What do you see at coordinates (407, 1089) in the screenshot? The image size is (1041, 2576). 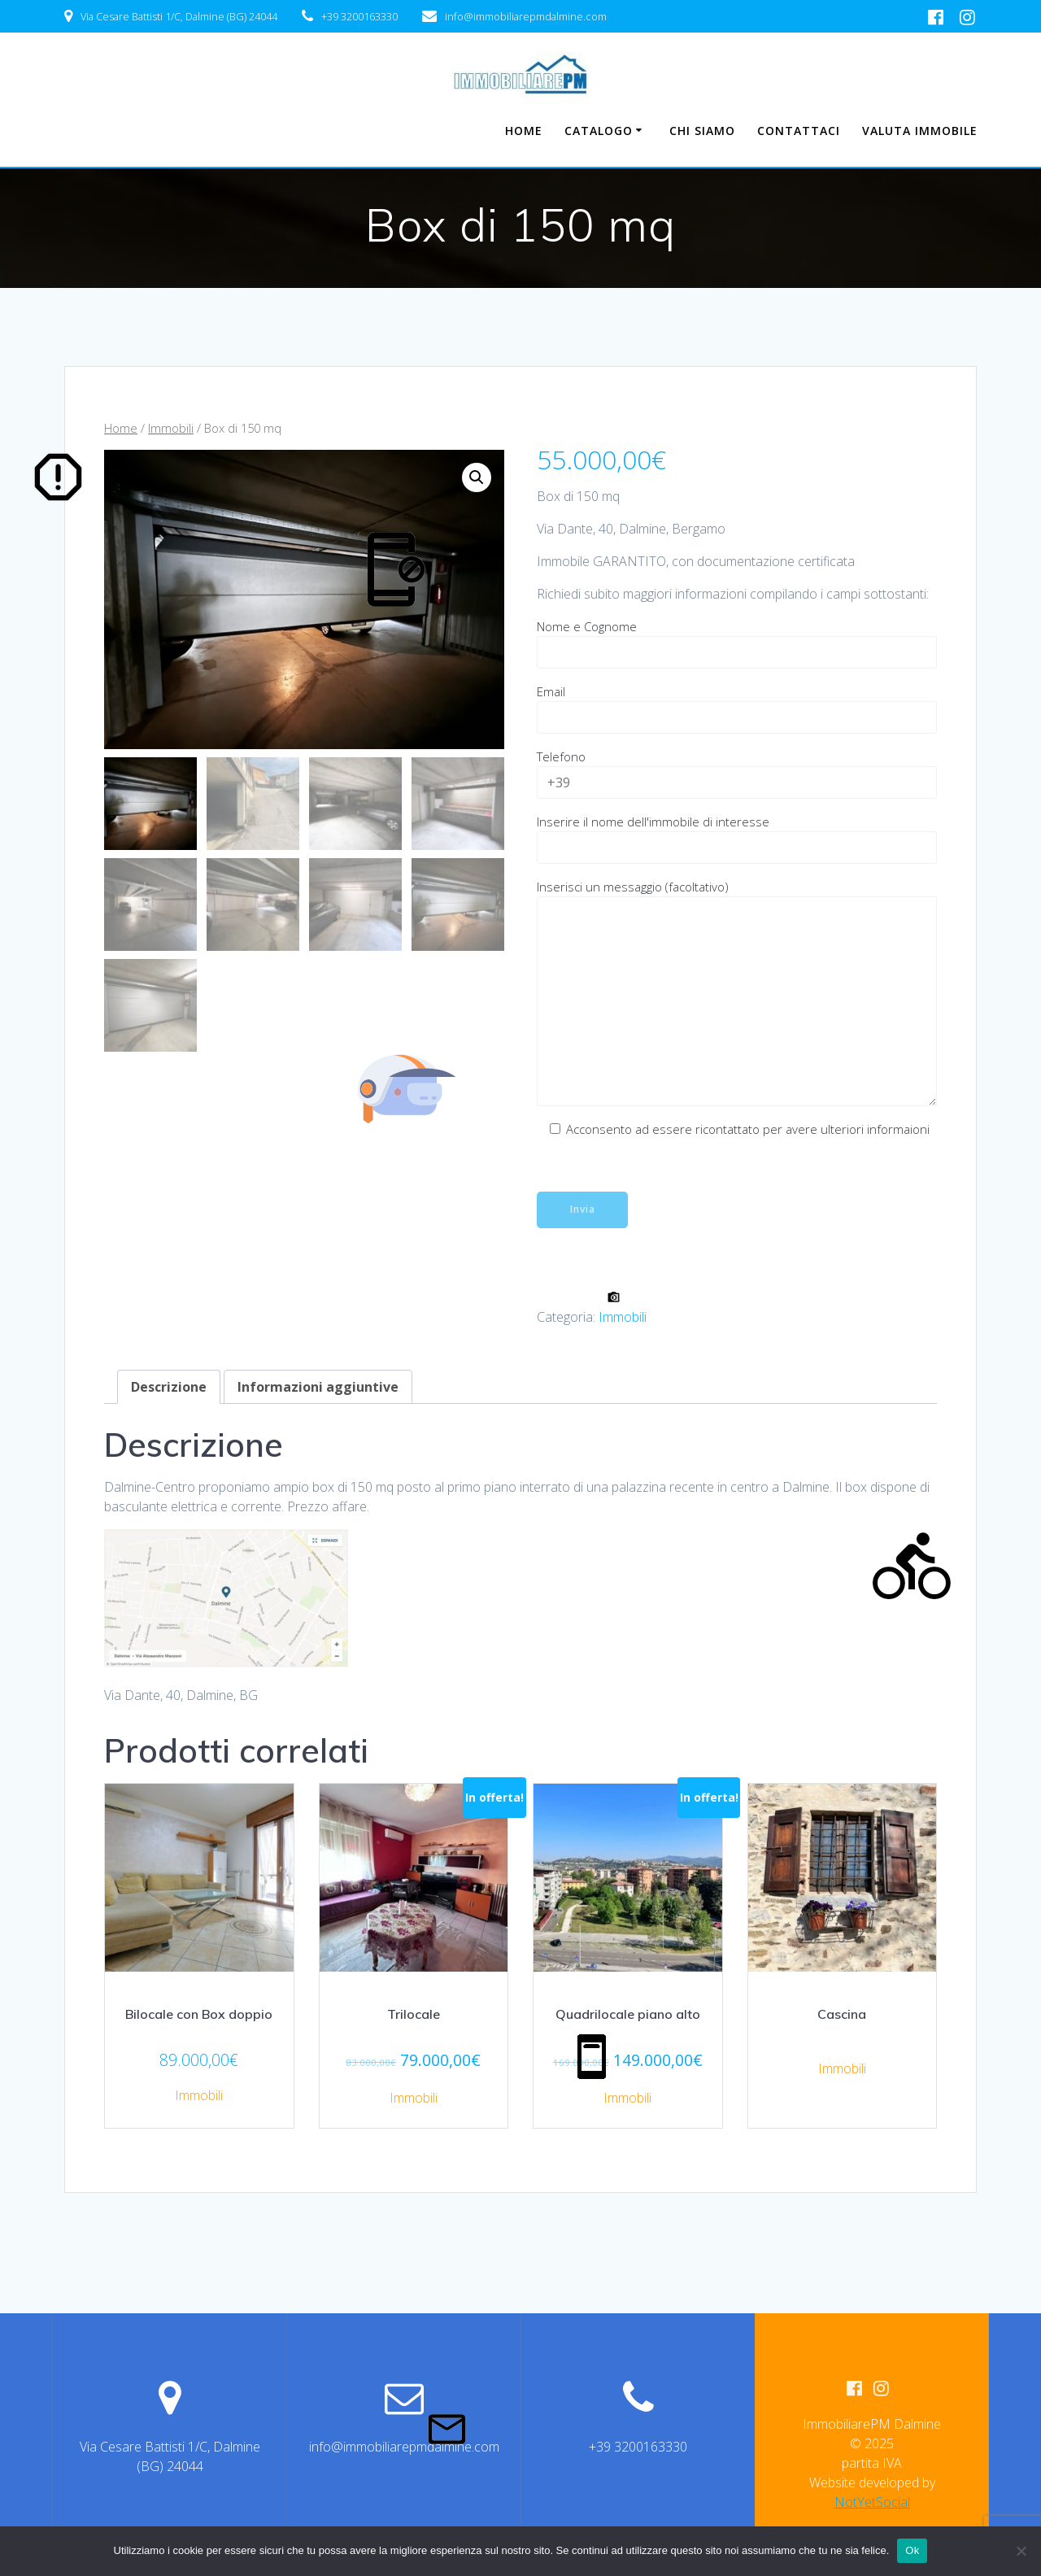 I see `discord early supporter badge` at bounding box center [407, 1089].